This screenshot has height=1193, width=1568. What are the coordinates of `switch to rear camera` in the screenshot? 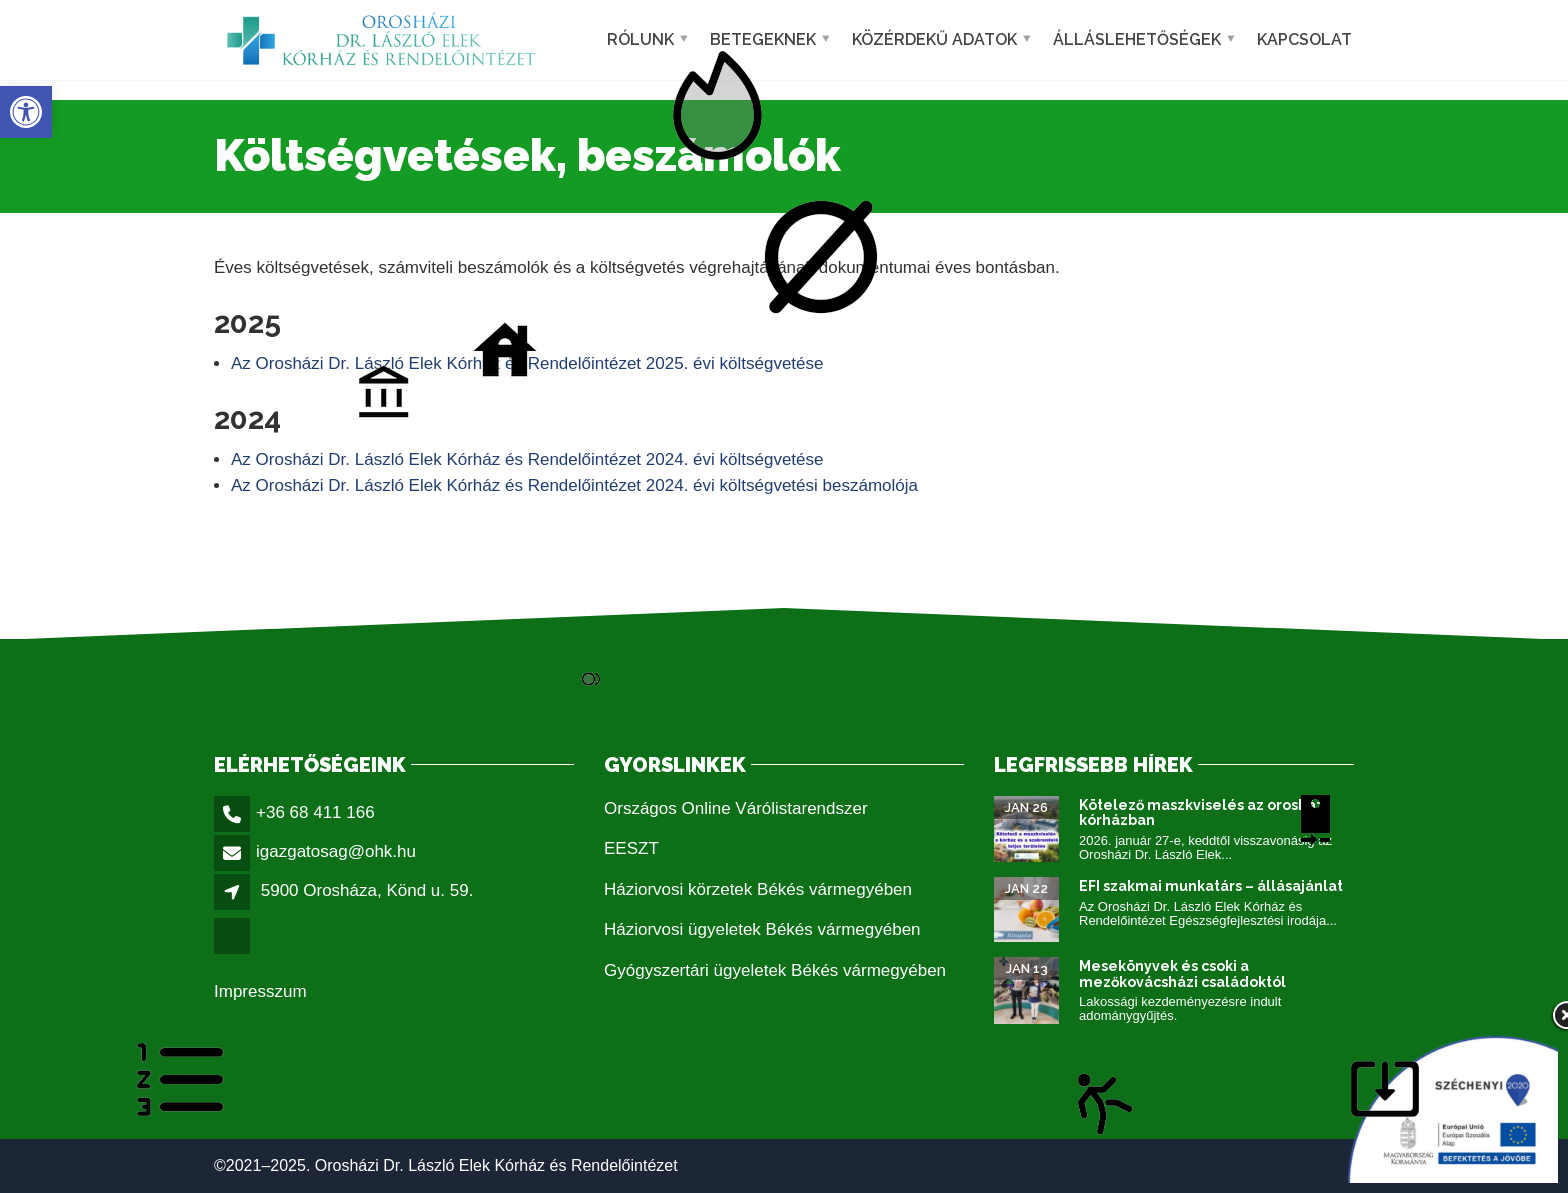 It's located at (1315, 820).